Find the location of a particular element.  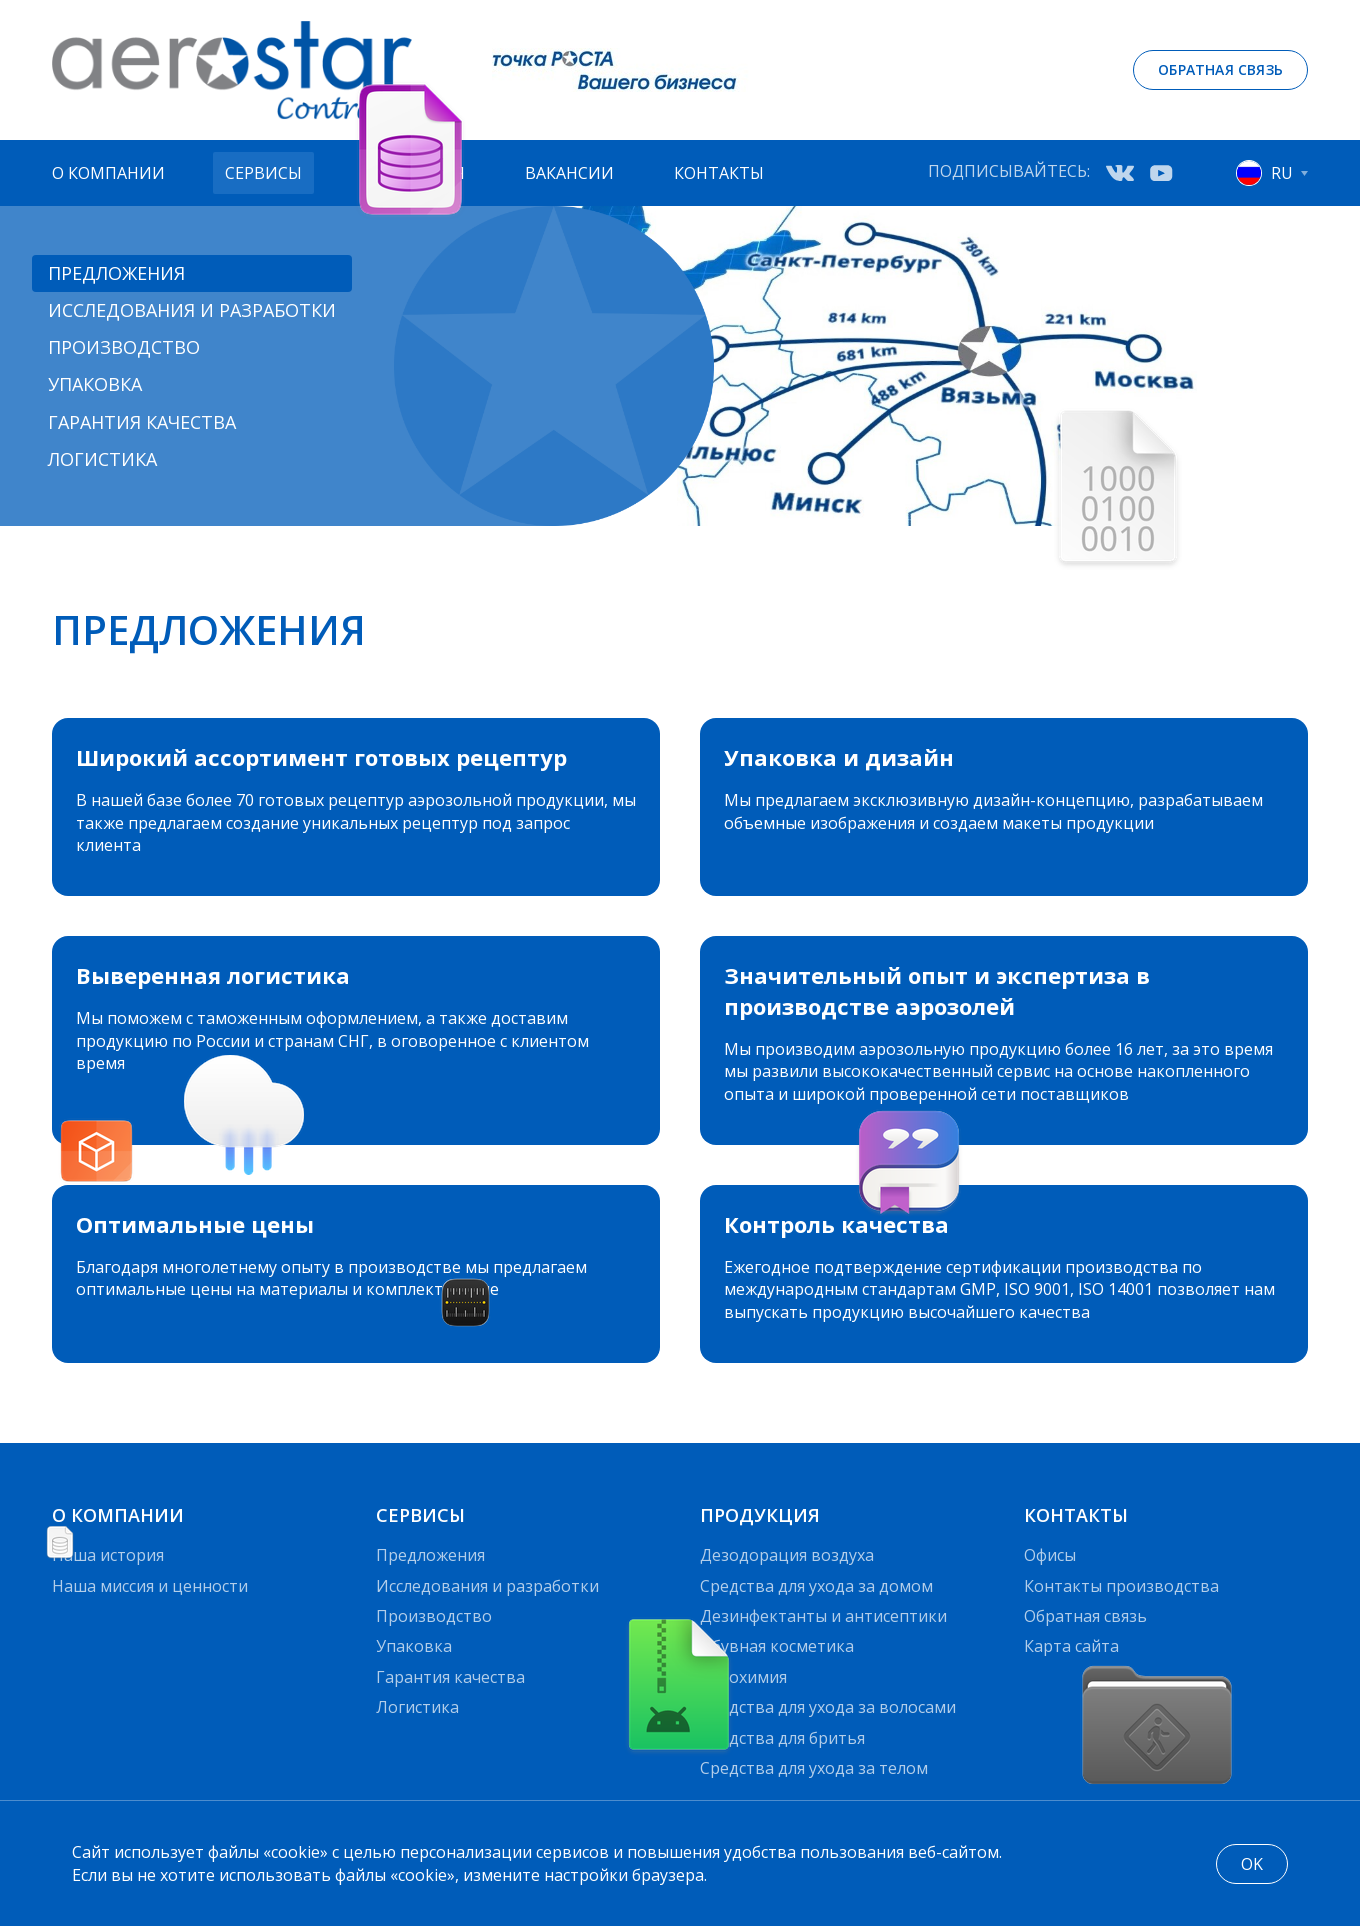

access public or shared folder is located at coordinates (1157, 1725).